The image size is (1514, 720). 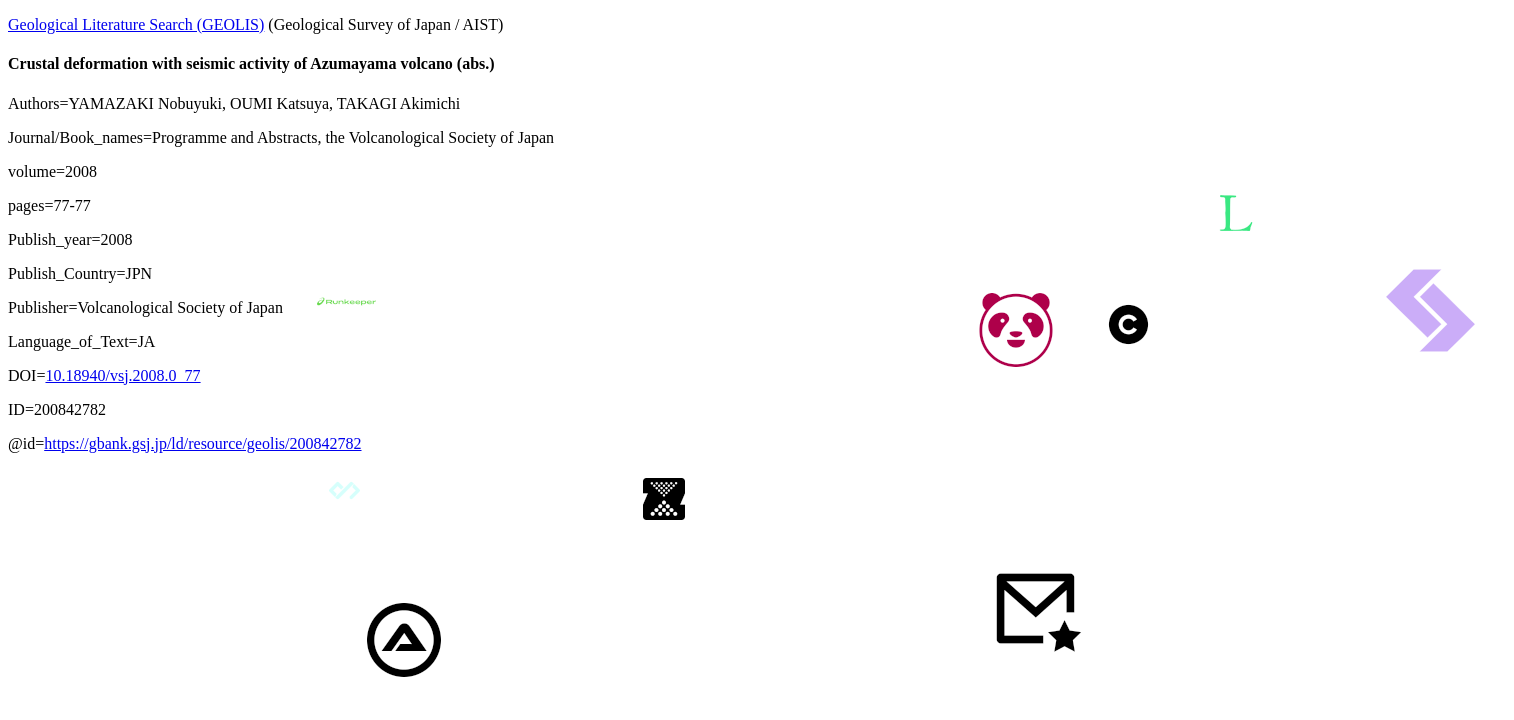 What do you see at coordinates (1035, 608) in the screenshot?
I see `view starred or important emails` at bounding box center [1035, 608].